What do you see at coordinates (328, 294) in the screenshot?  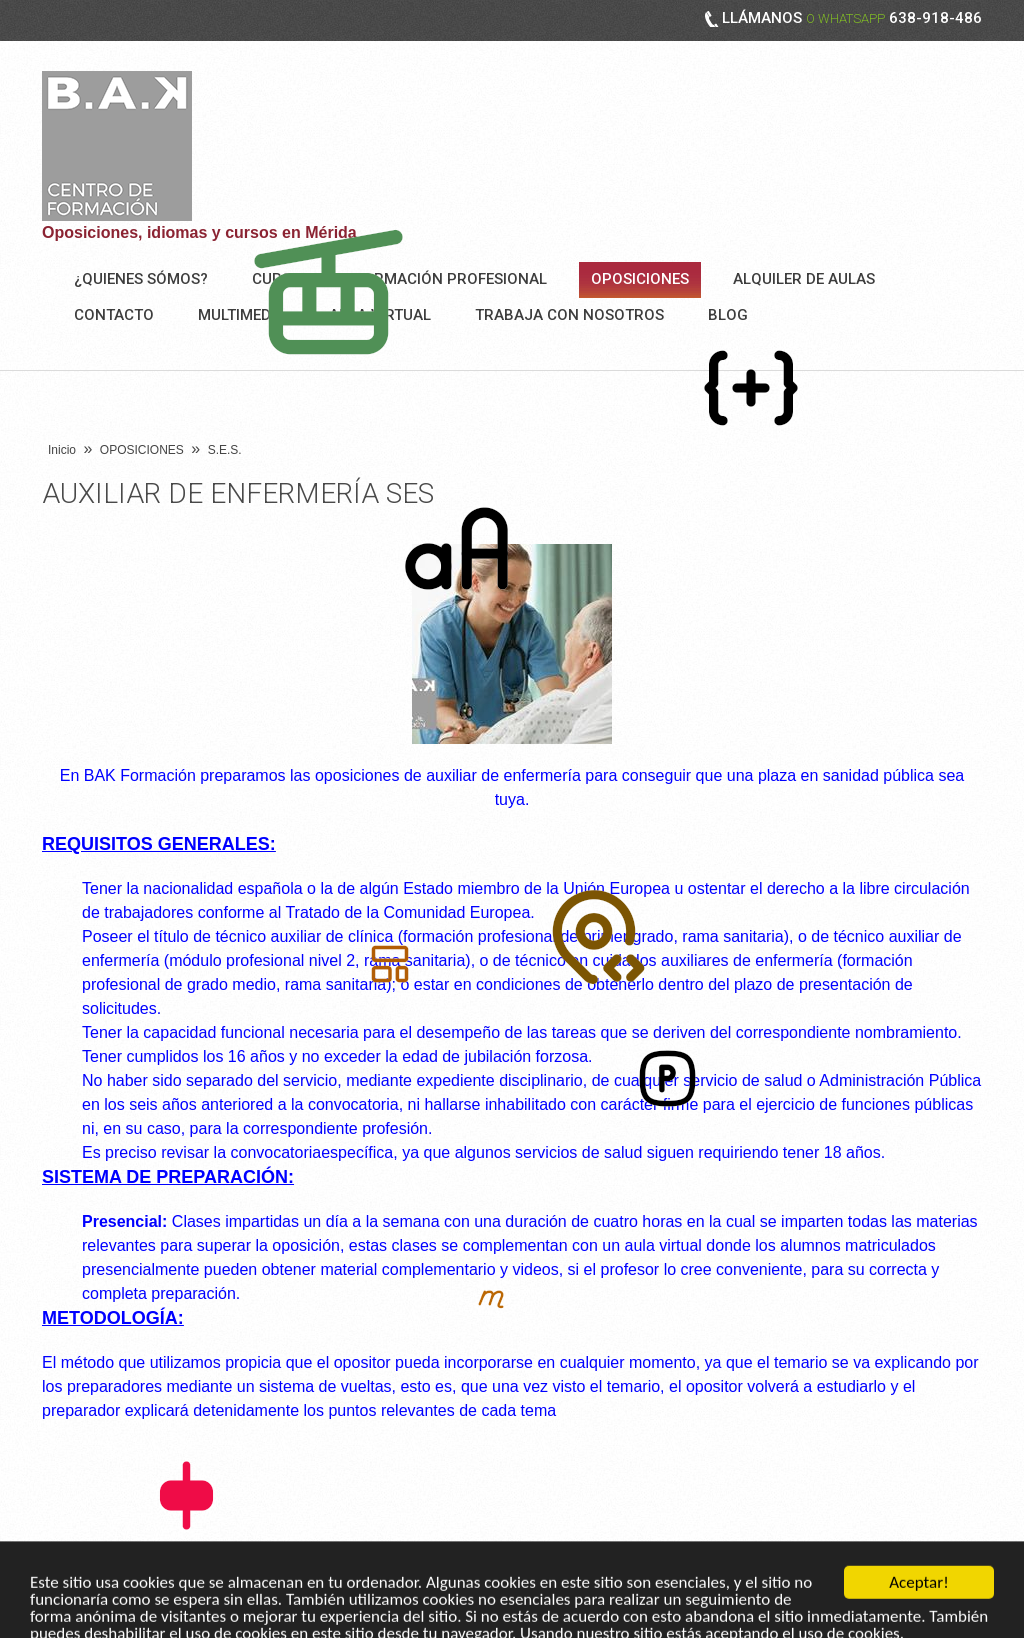 I see `access cable car or aerial tramway transit options` at bounding box center [328, 294].